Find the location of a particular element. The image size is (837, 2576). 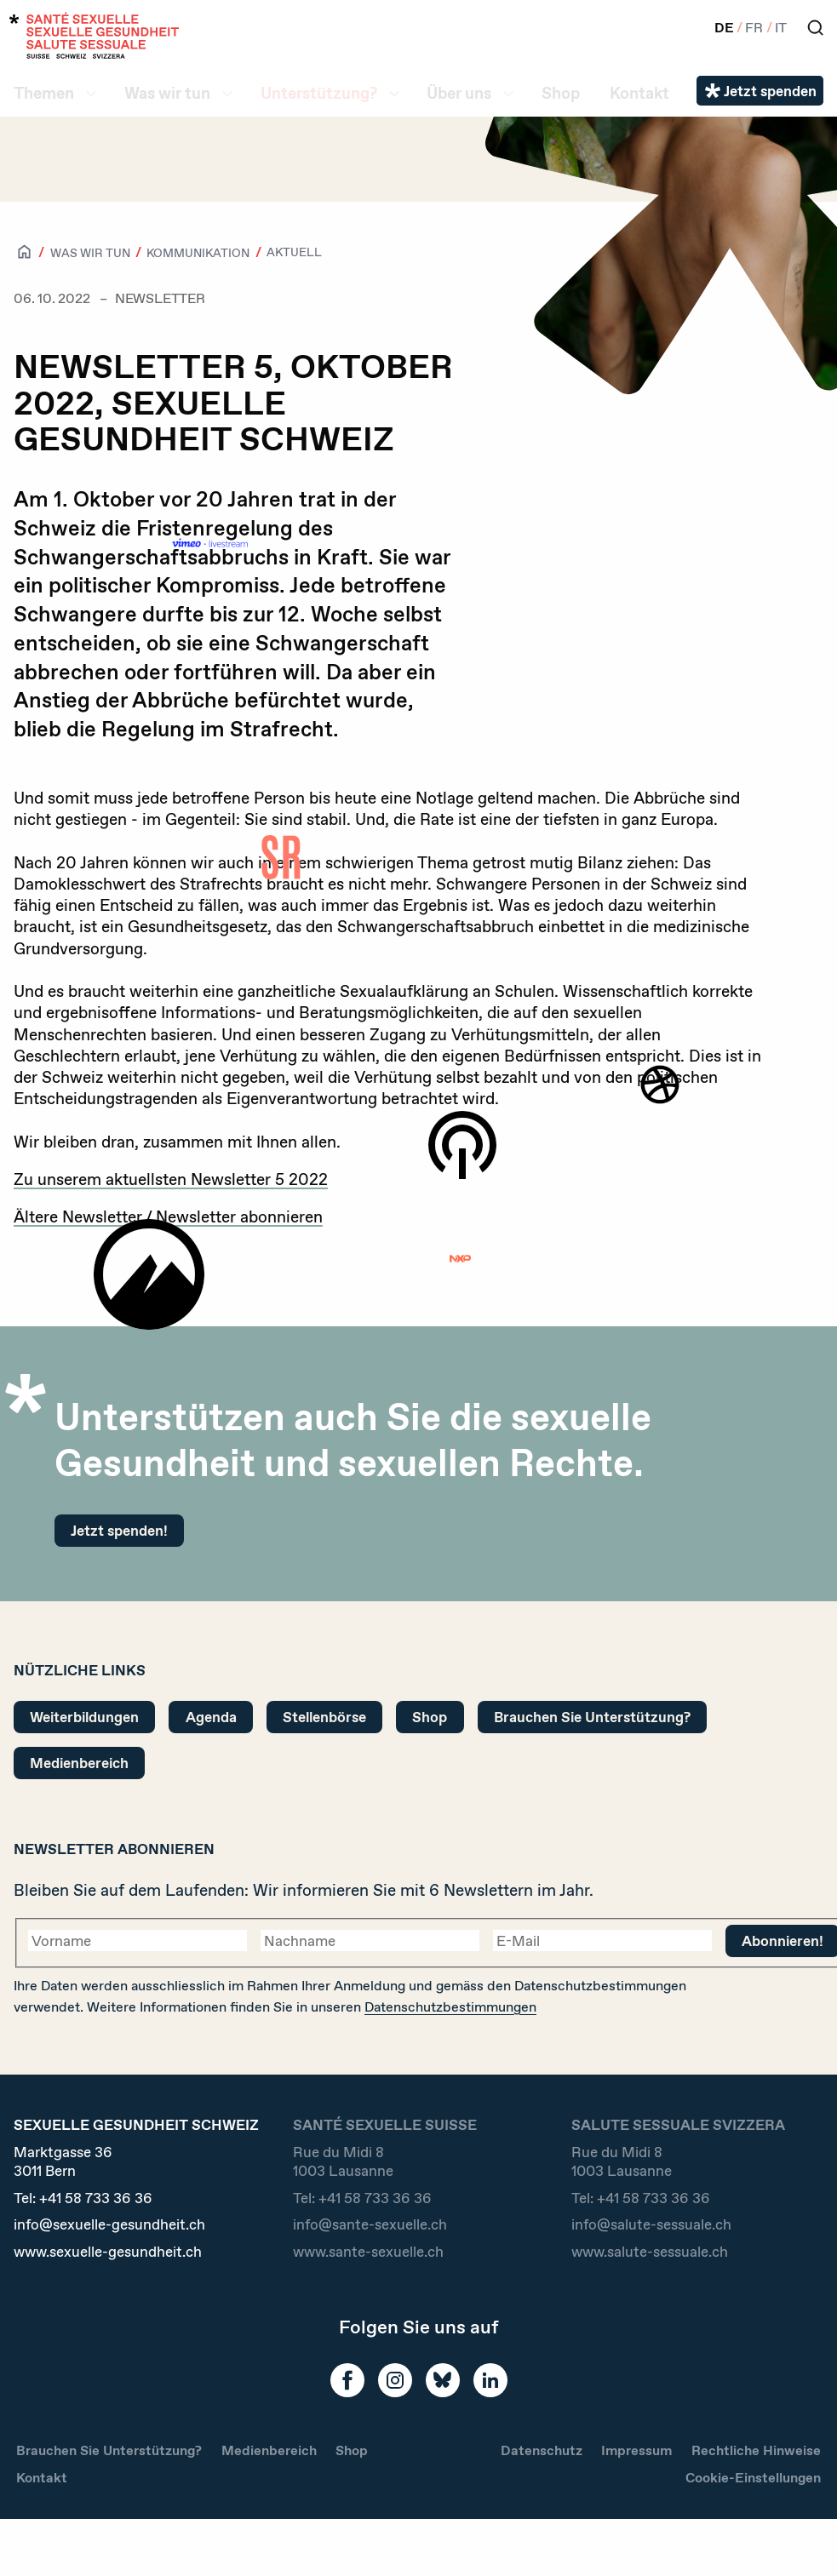

cinnamon desktop environment logo is located at coordinates (149, 1274).